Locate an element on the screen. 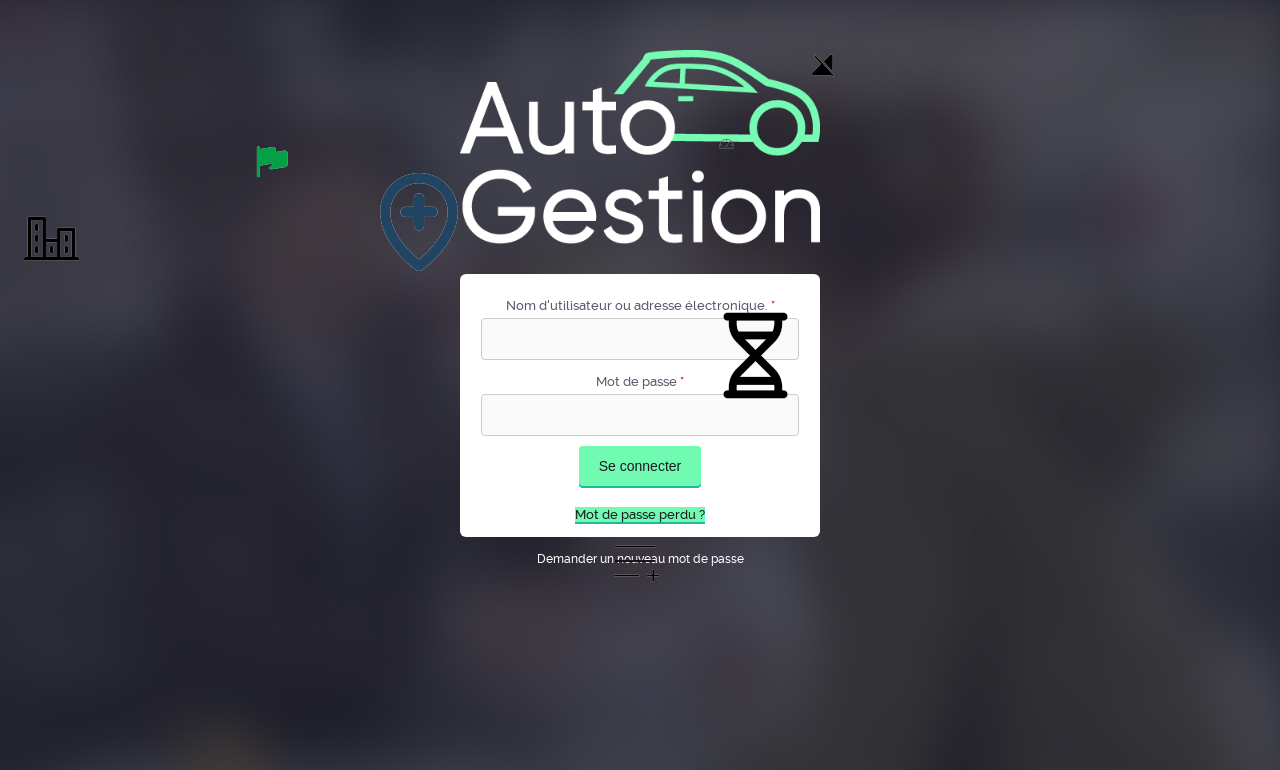  no cellular signal available is located at coordinates (824, 66).